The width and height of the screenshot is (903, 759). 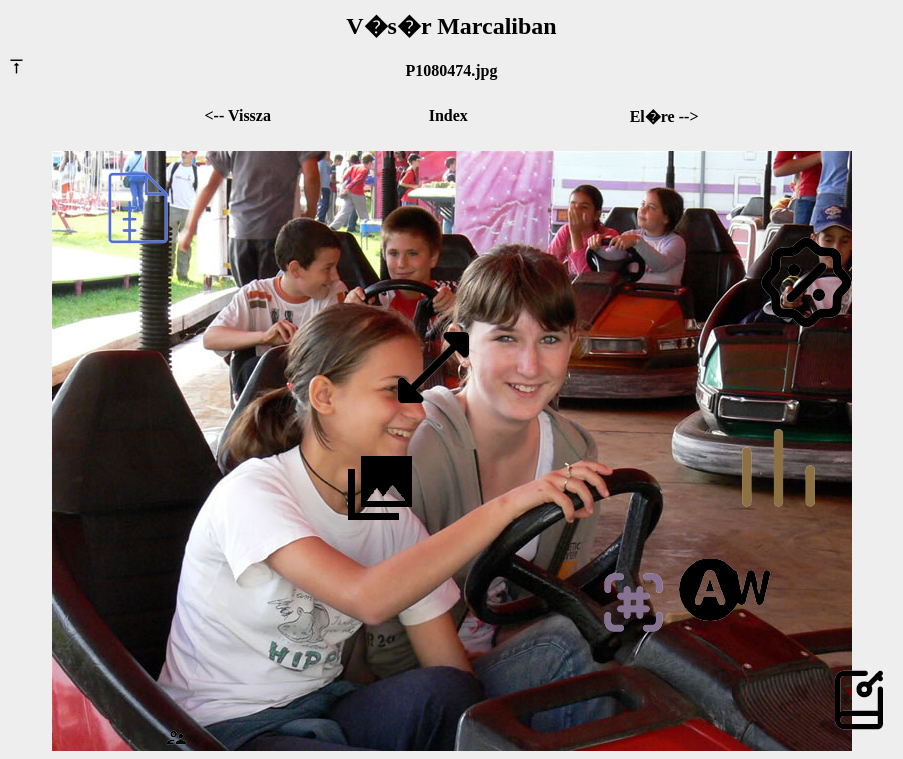 I want to click on toggle automatic white balance, so click(x=725, y=589).